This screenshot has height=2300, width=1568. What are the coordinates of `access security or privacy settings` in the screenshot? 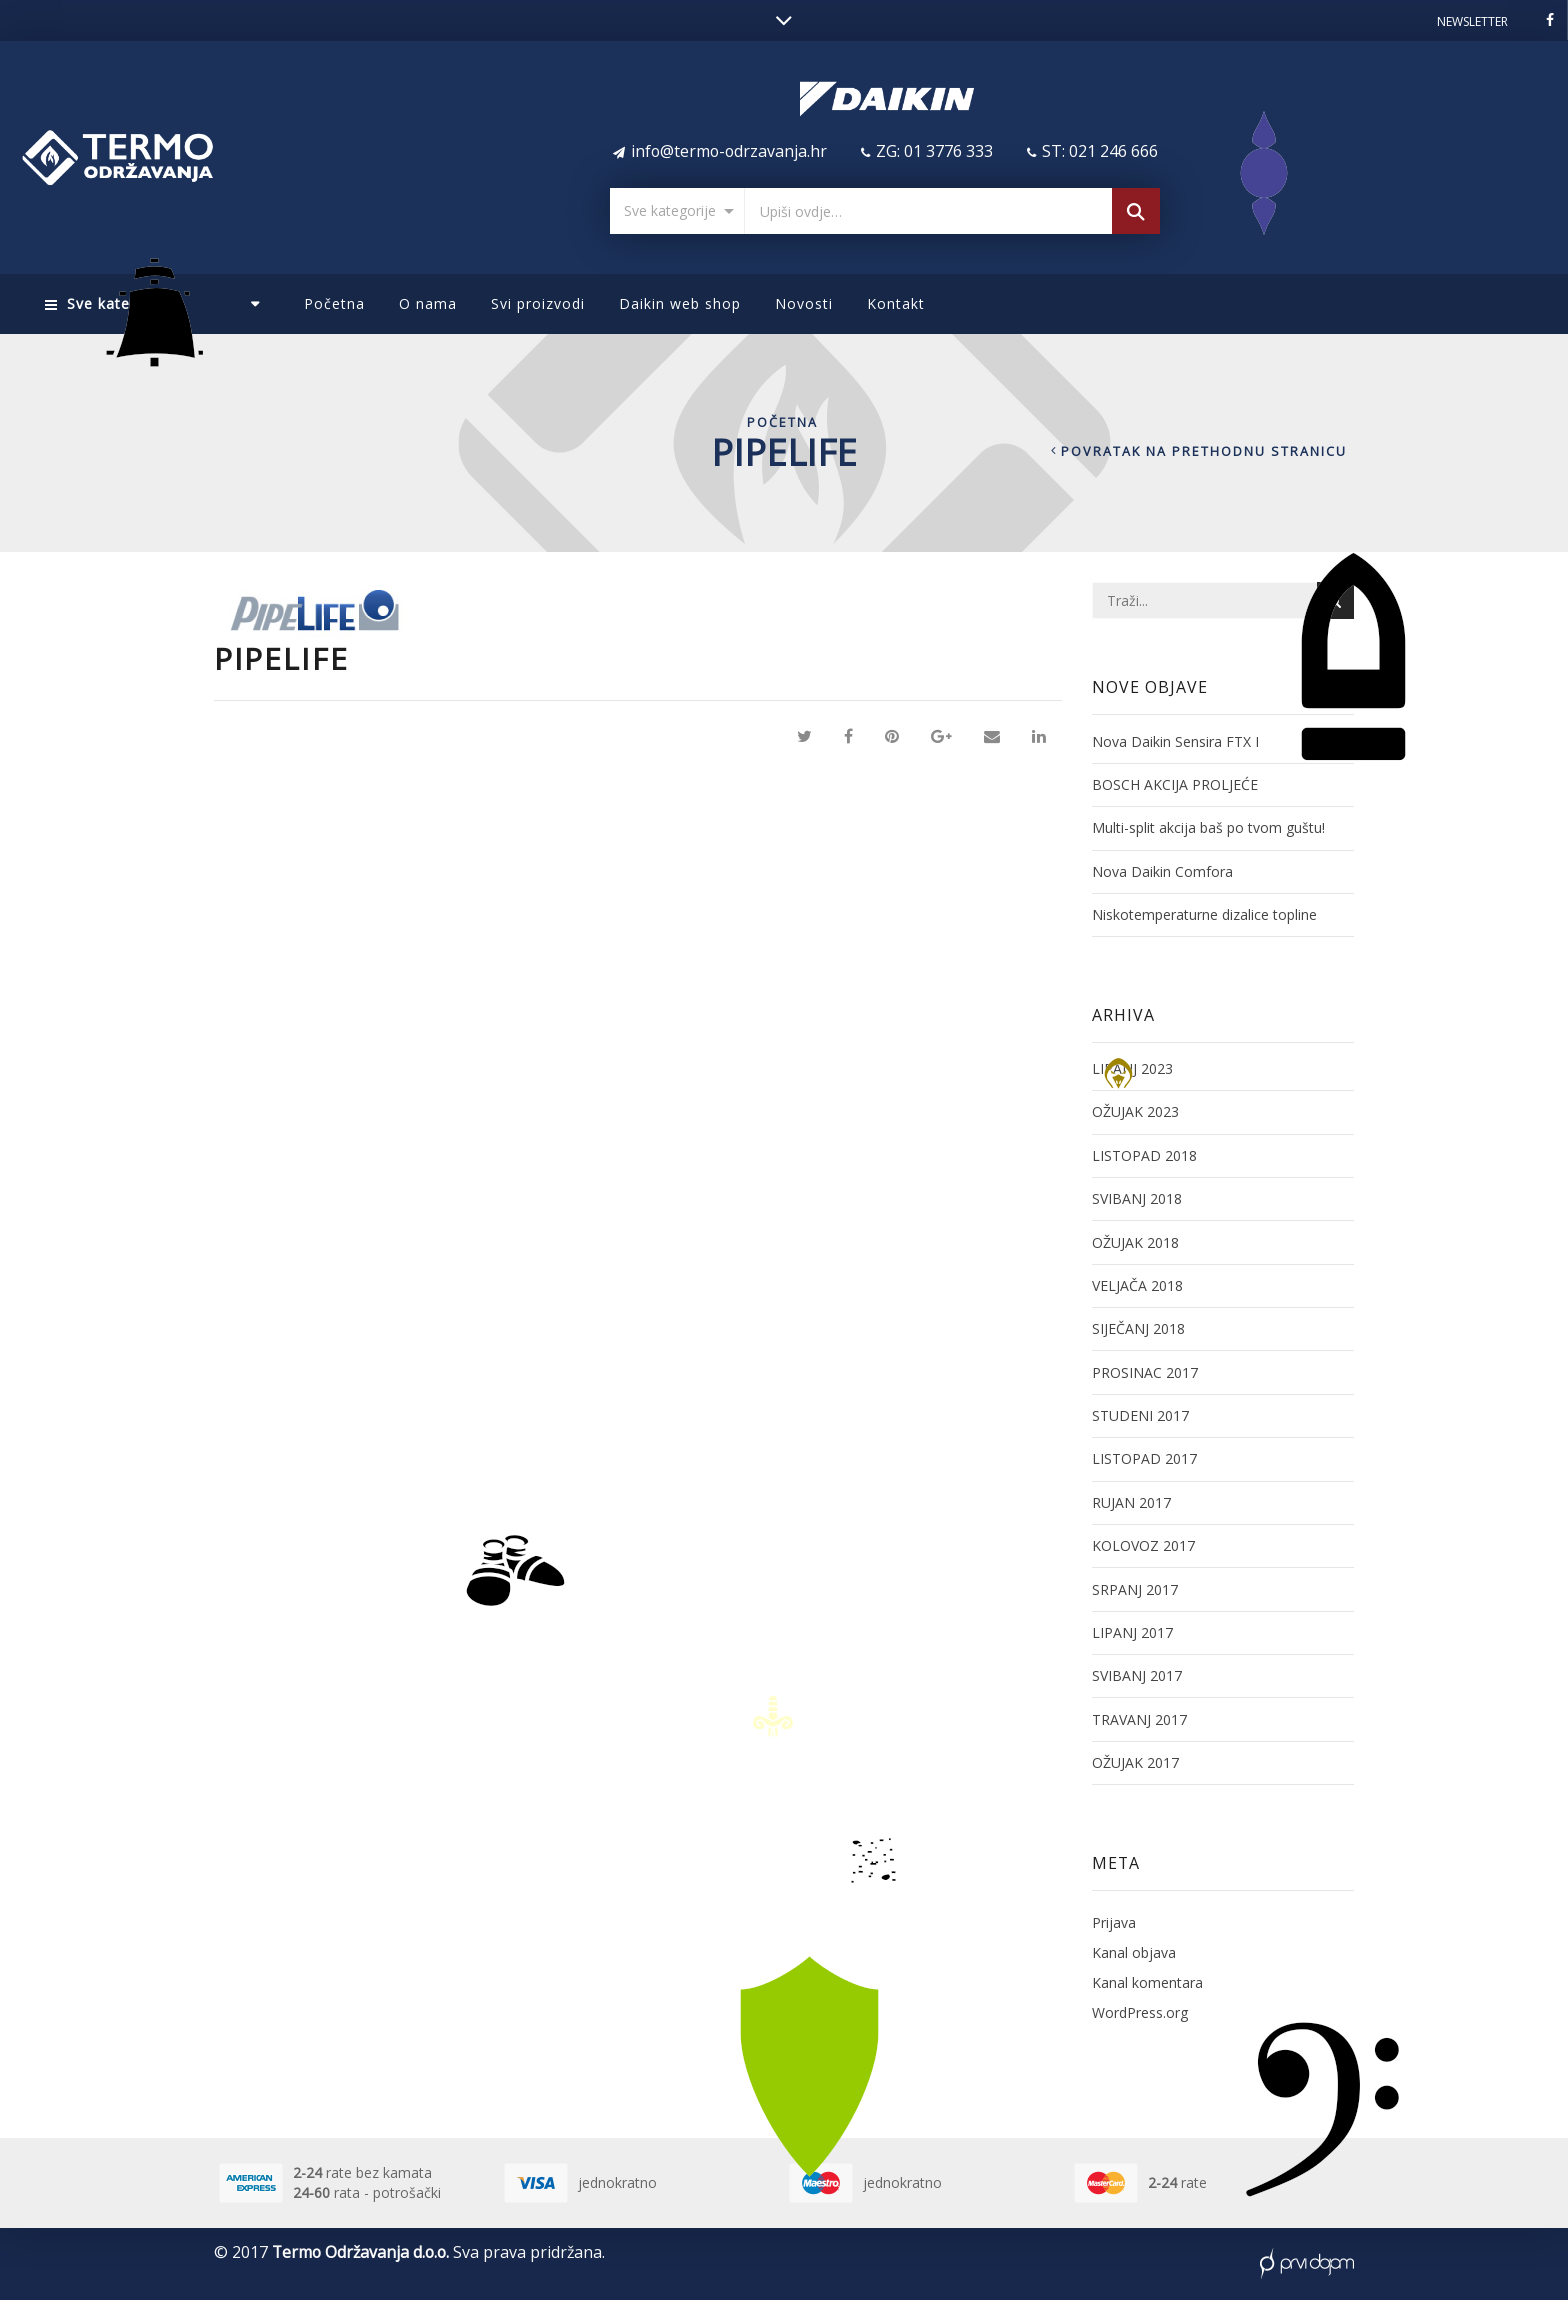 It's located at (809, 2066).